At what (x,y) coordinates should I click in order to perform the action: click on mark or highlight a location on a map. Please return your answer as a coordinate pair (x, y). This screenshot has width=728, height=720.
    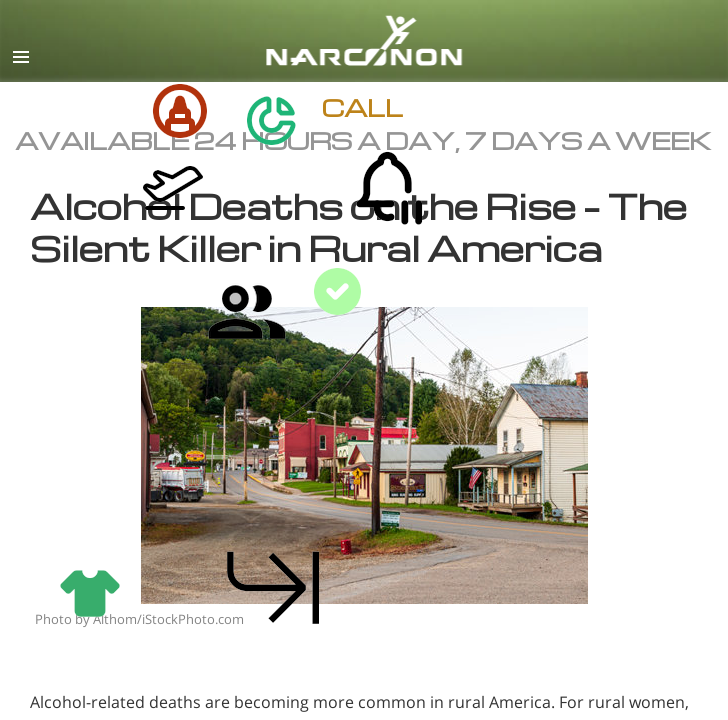
    Looking at the image, I should click on (180, 111).